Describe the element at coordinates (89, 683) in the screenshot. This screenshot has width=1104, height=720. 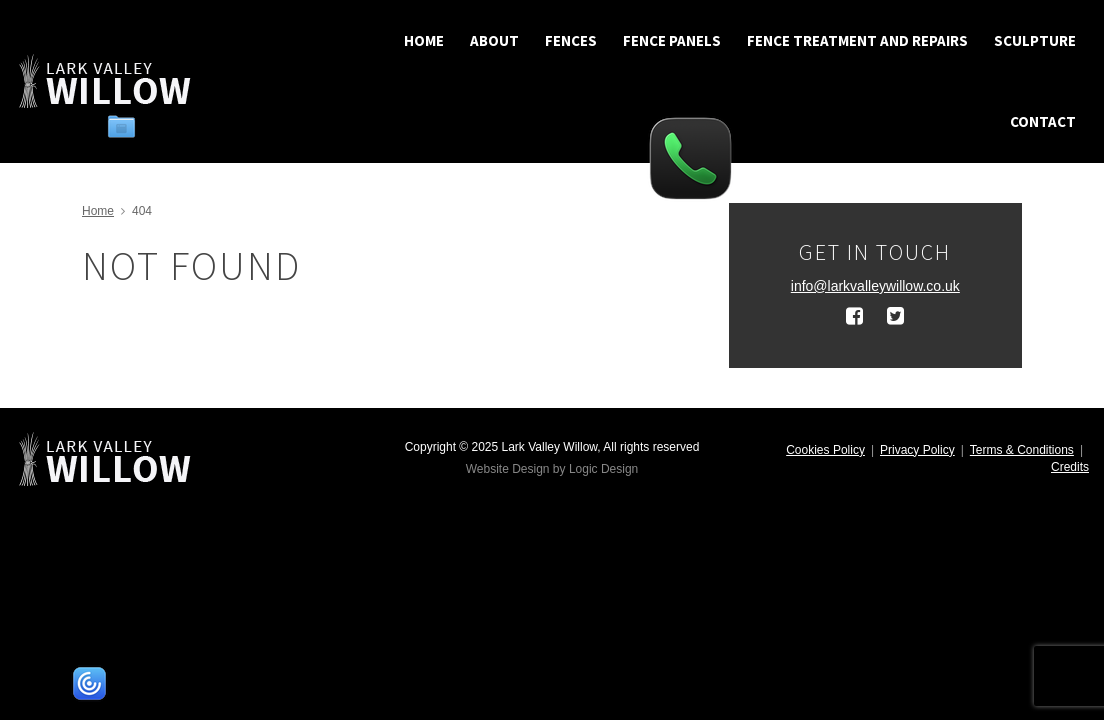
I see `open the receiver app` at that location.